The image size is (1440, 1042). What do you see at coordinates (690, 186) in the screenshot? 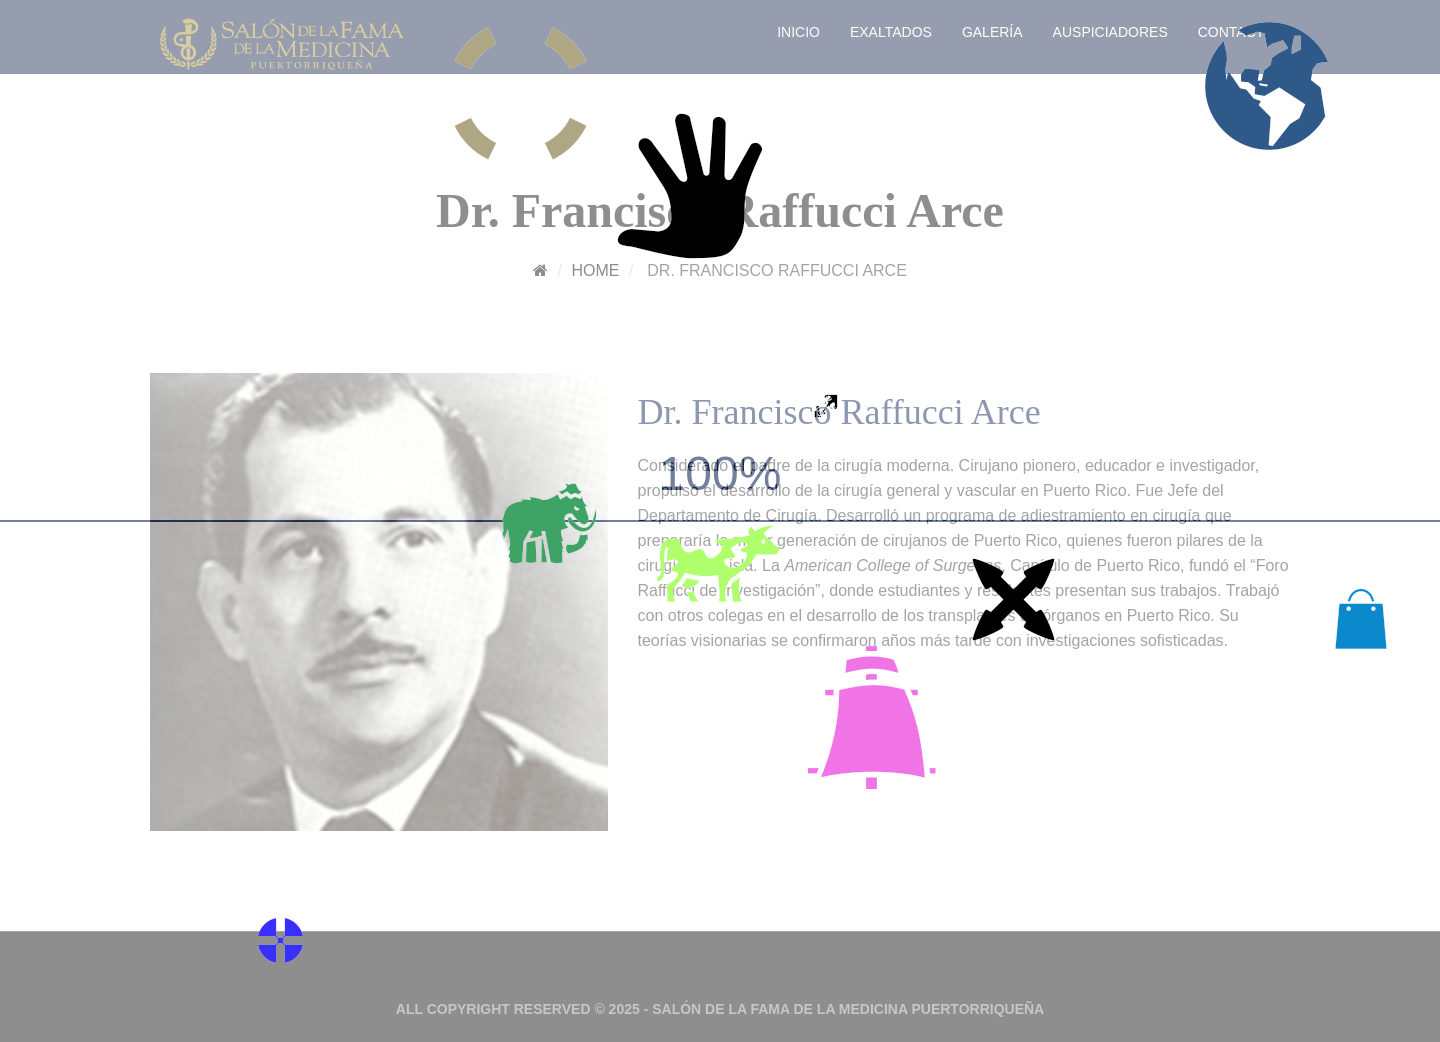
I see `tap to interact or grab an object` at bounding box center [690, 186].